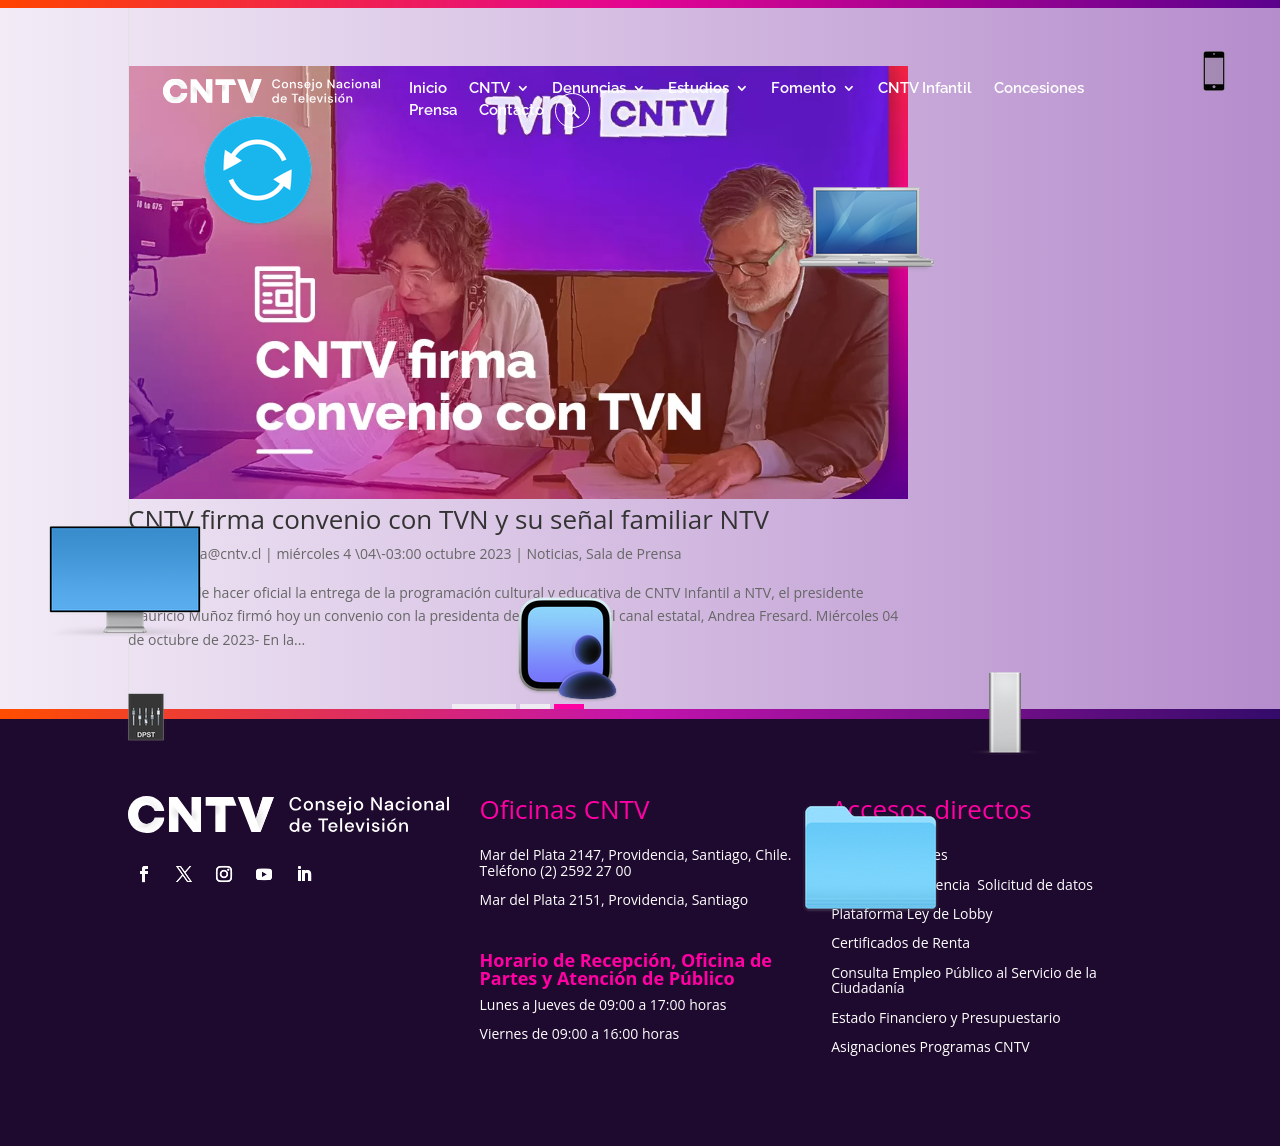 Image resolution: width=1280 pixels, height=1146 pixels. I want to click on indicates file sync in progress, so click(258, 170).